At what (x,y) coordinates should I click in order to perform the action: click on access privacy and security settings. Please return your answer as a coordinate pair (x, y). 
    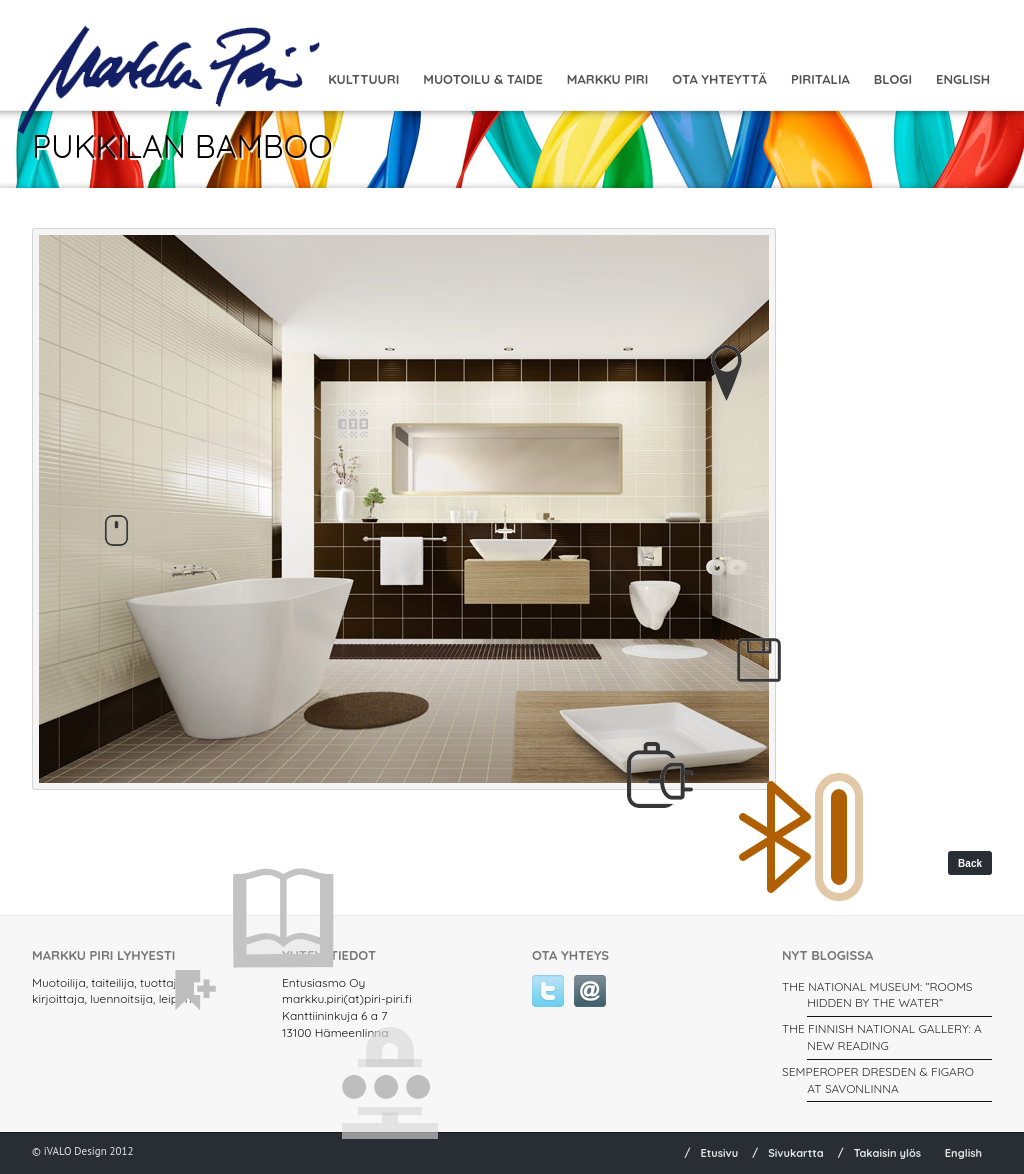
    Looking at the image, I should click on (353, 425).